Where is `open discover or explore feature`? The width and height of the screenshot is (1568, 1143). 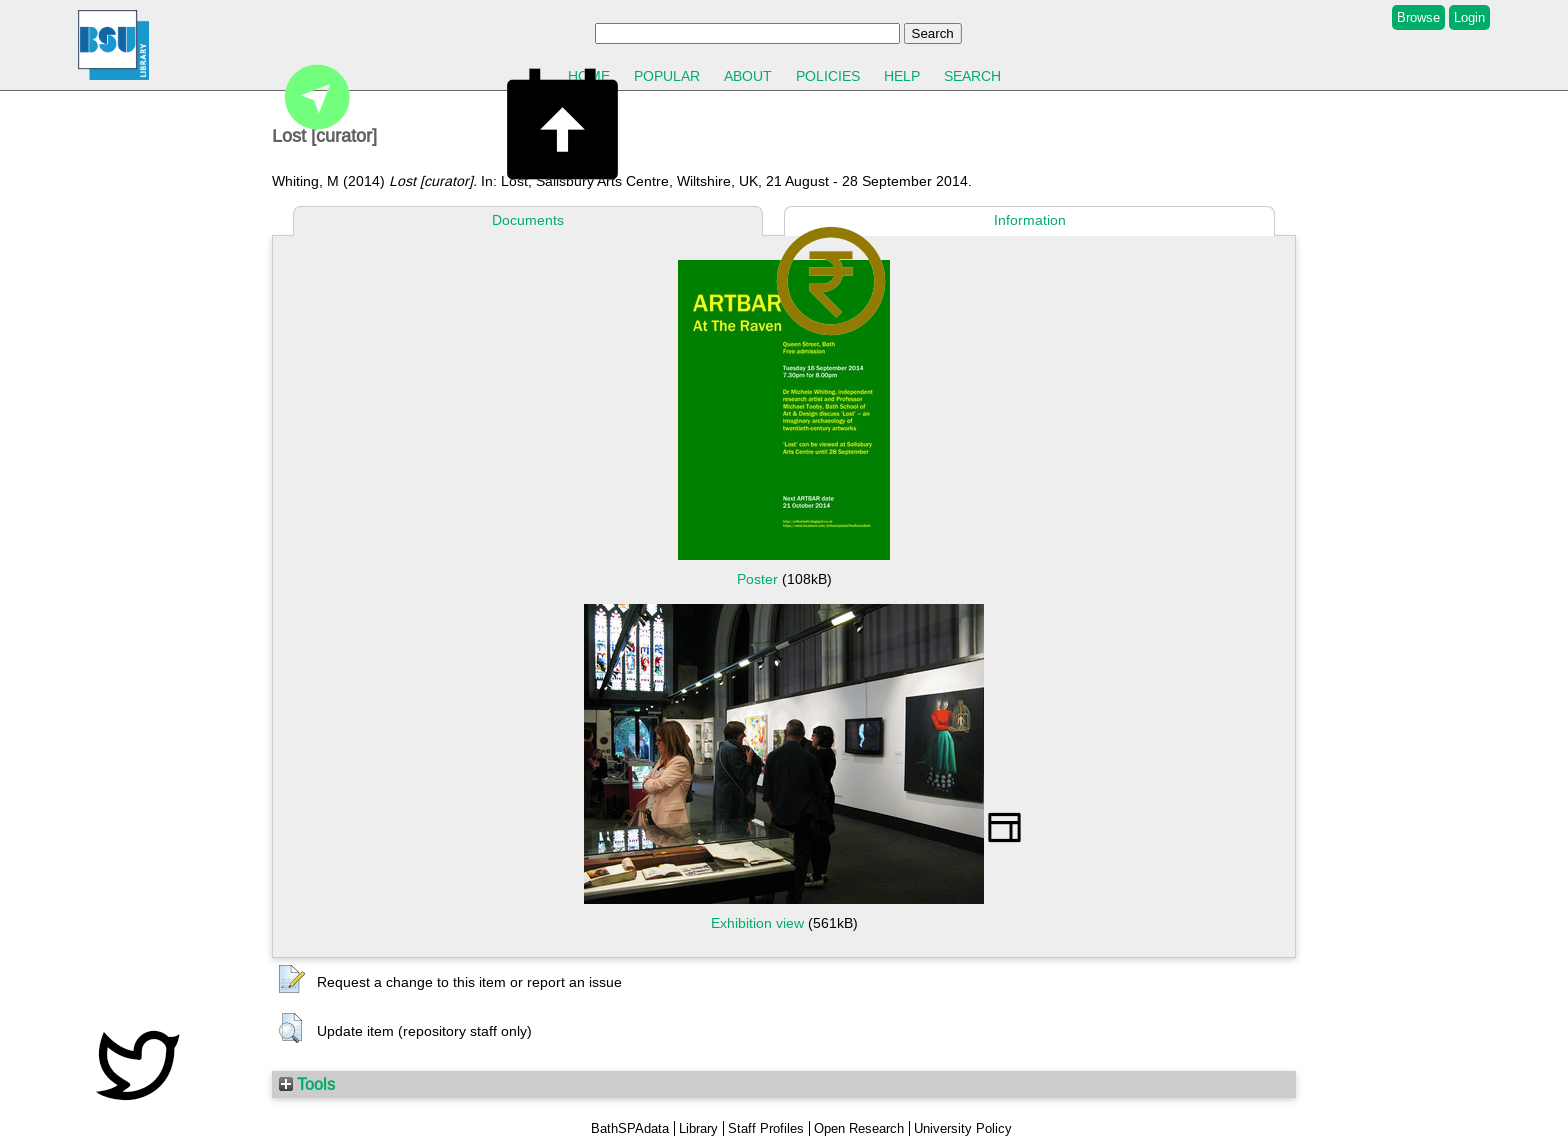 open discover or explore feature is located at coordinates (314, 97).